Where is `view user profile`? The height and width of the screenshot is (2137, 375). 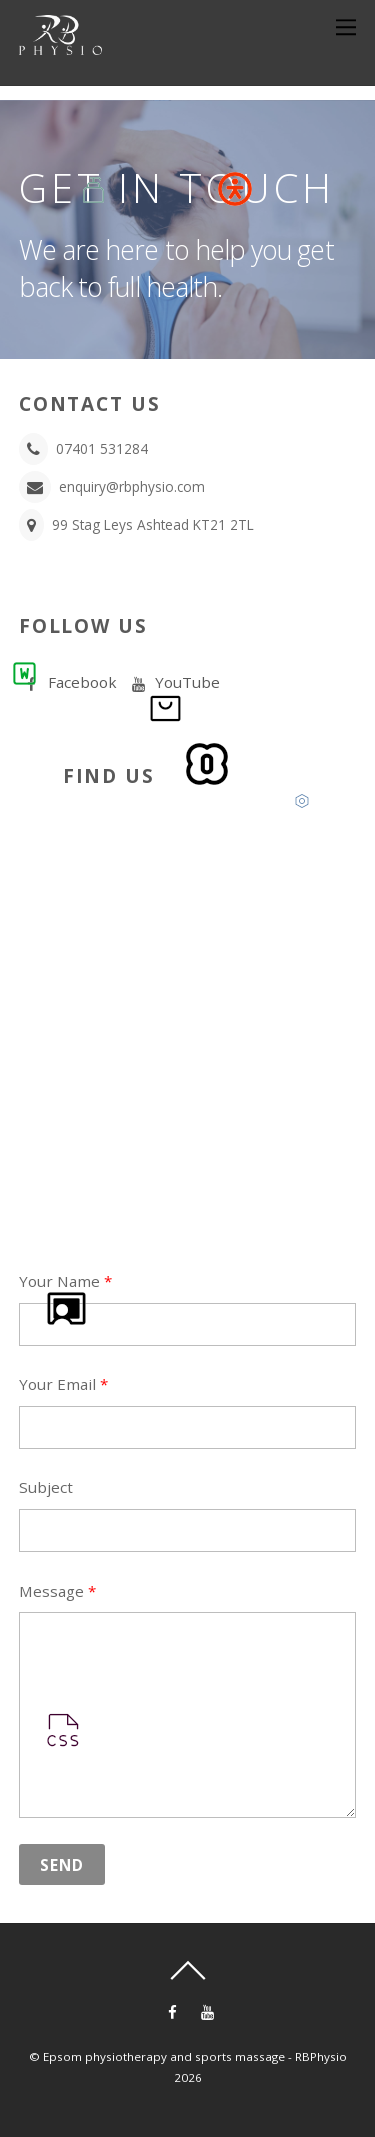 view user profile is located at coordinates (235, 189).